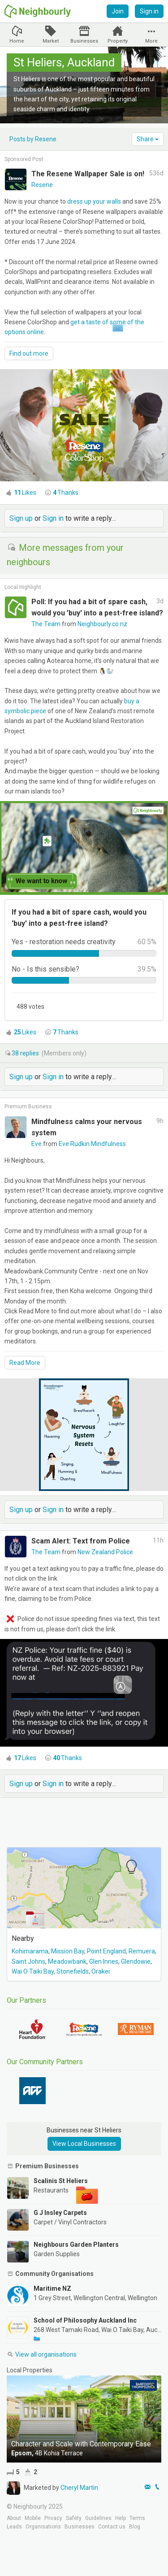  I want to click on open your home folder, so click(118, 327).